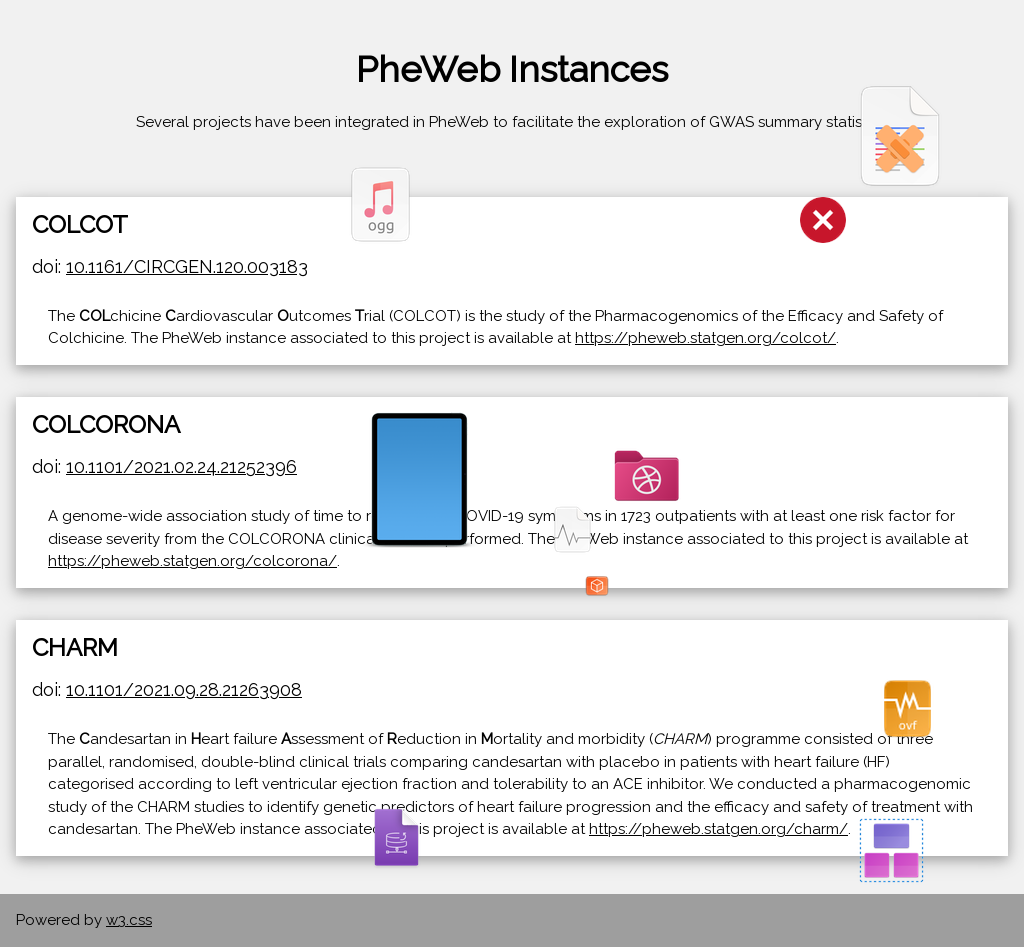 Image resolution: width=1024 pixels, height=947 pixels. What do you see at coordinates (646, 477) in the screenshot?
I see `folder containing Dribbble design assets` at bounding box center [646, 477].